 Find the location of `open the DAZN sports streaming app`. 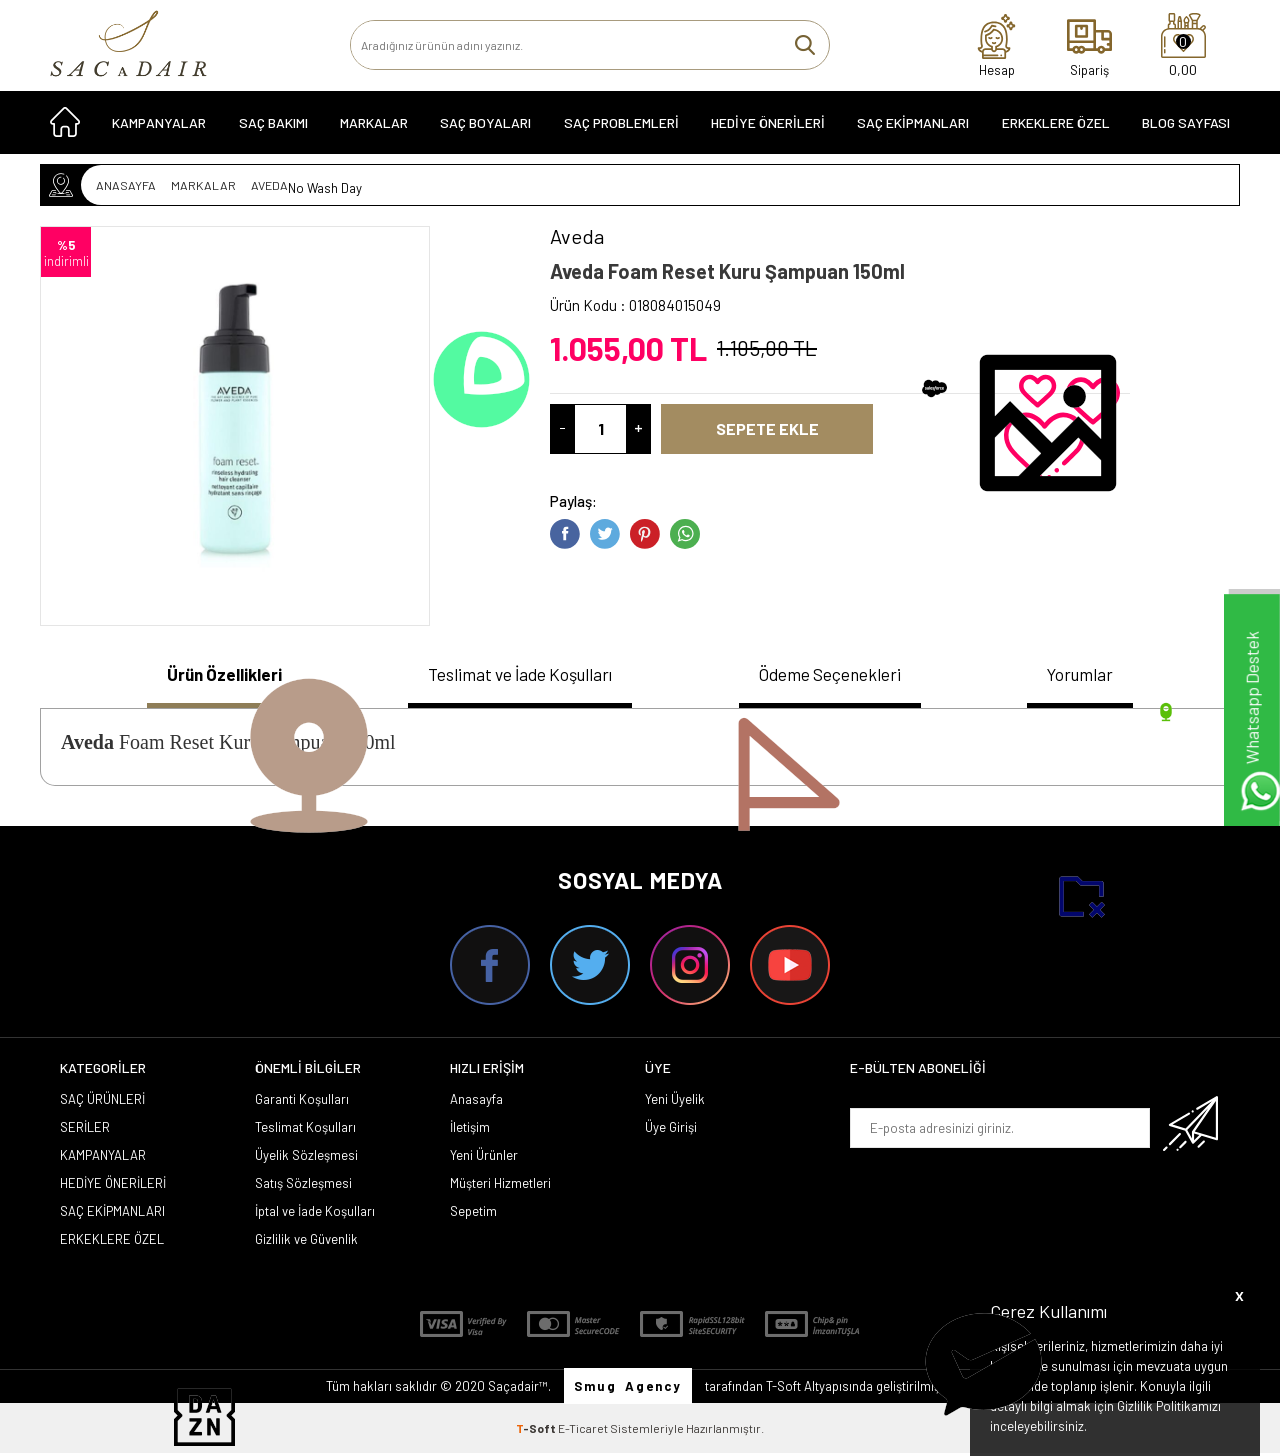

open the DAZN sports streaming app is located at coordinates (204, 1415).